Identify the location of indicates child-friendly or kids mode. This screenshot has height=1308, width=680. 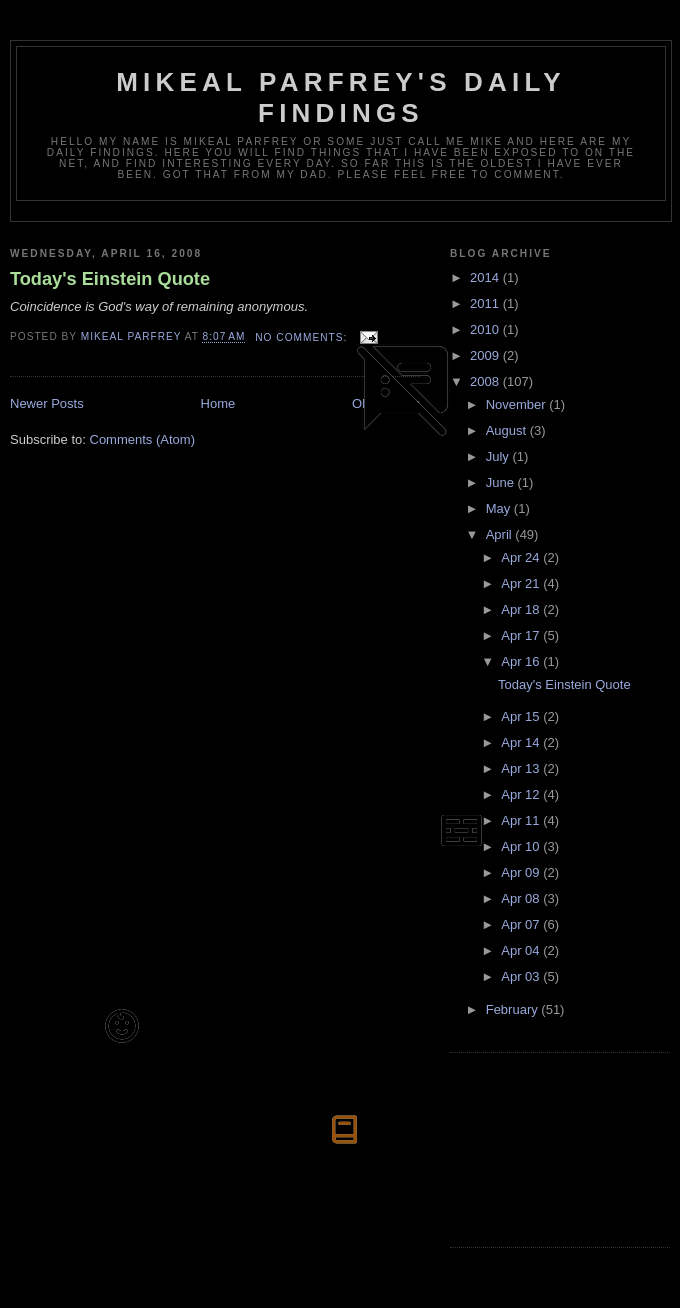
(122, 1026).